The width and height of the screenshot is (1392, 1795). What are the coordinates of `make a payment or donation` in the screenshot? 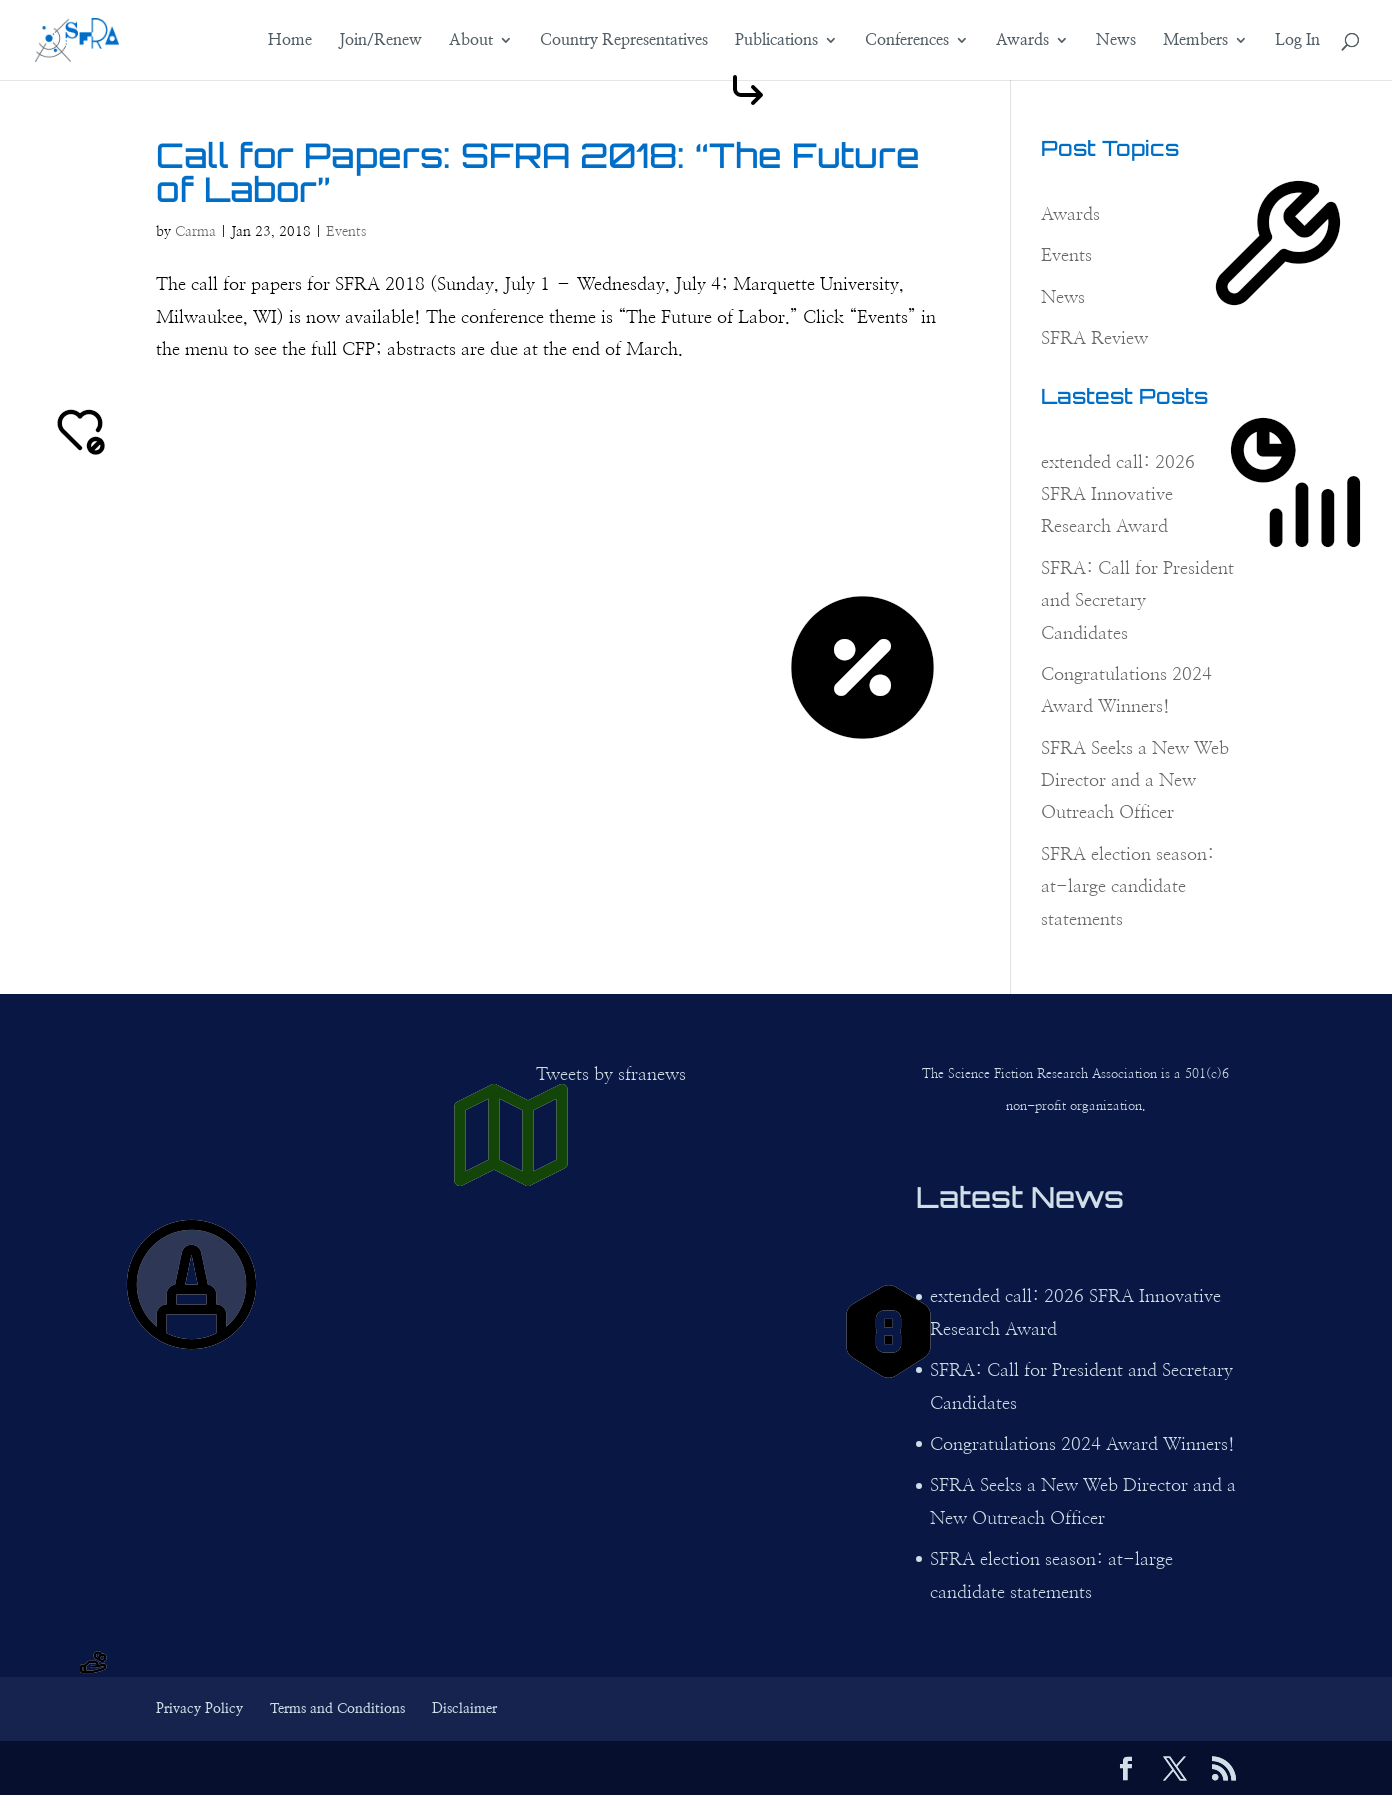 It's located at (94, 1663).